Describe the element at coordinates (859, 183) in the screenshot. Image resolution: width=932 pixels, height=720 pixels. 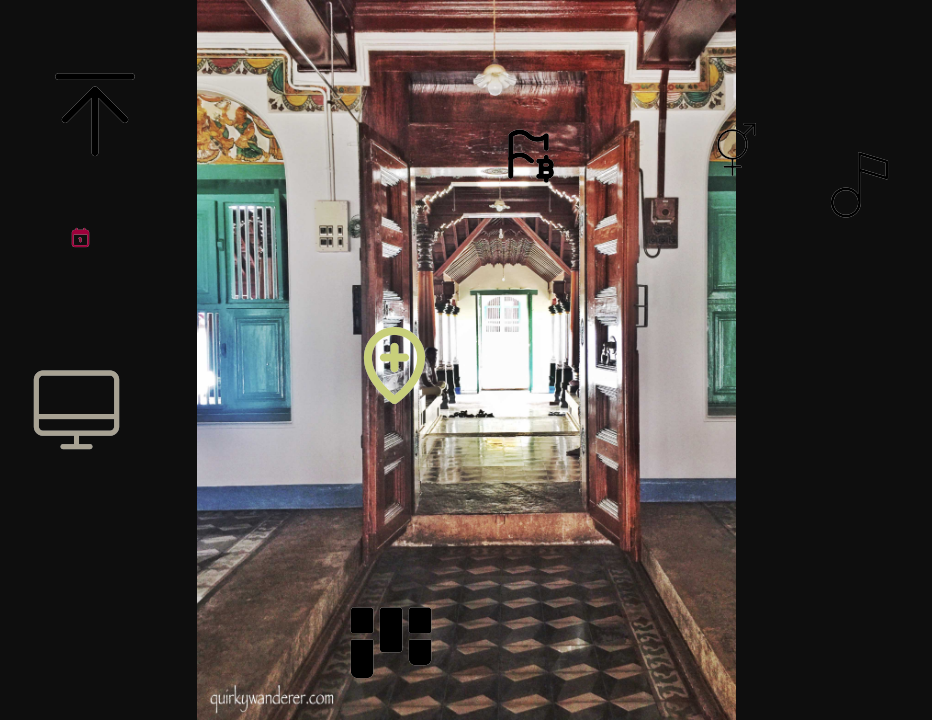
I see `access music or audio player` at that location.